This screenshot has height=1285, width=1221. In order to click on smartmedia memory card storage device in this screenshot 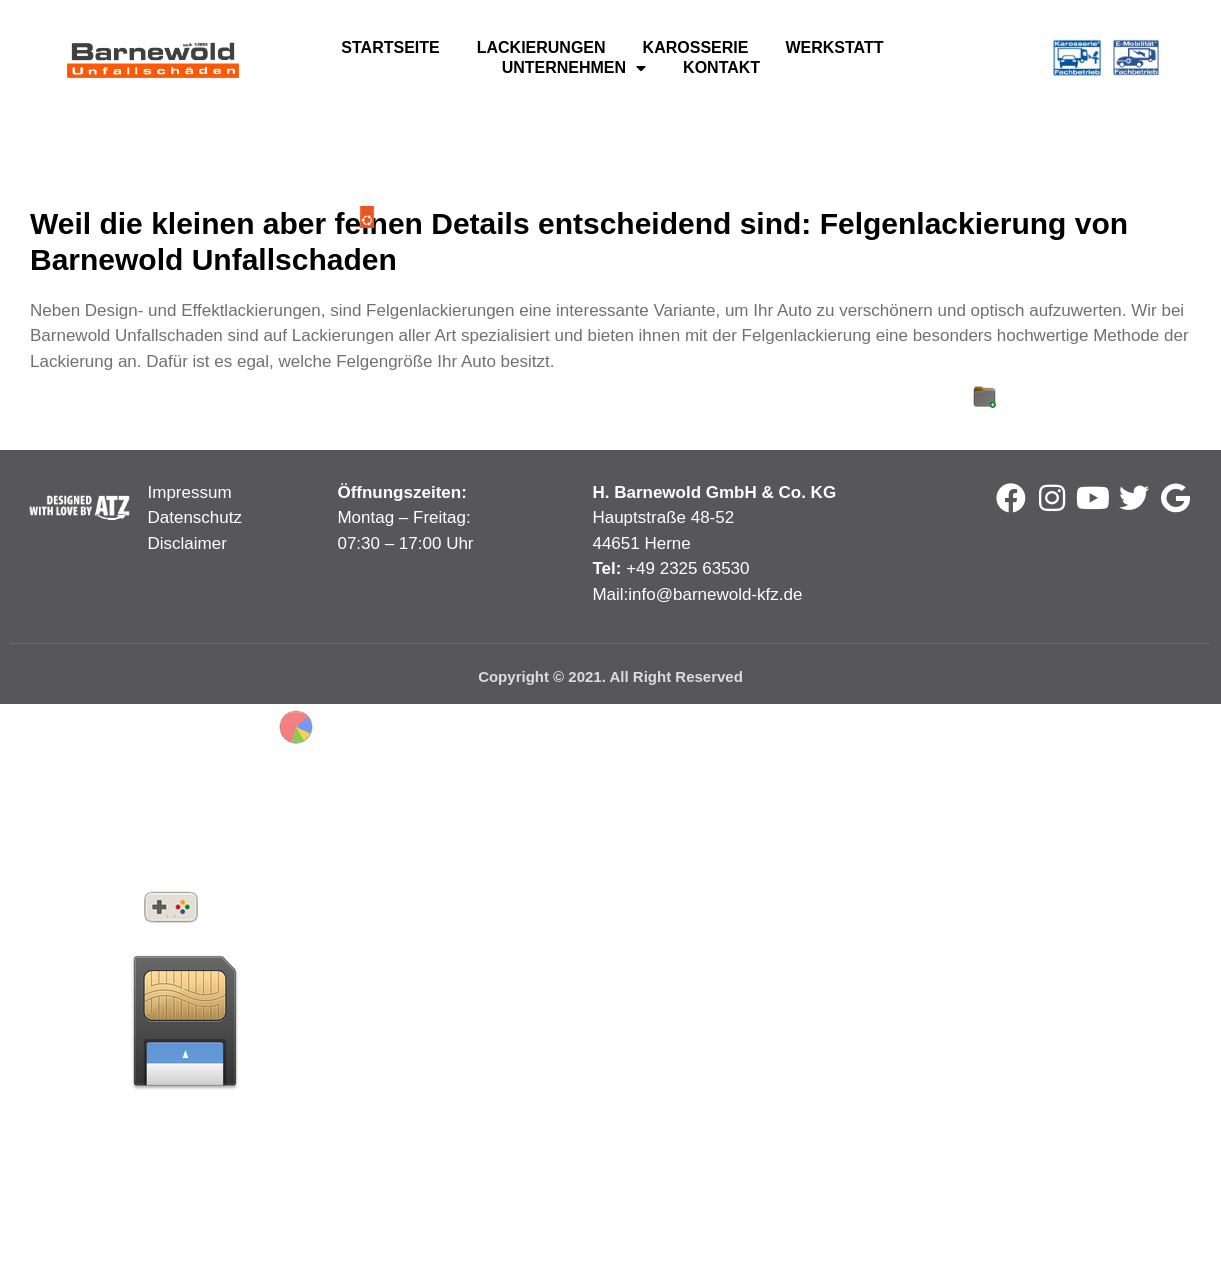, I will do `click(185, 1023)`.